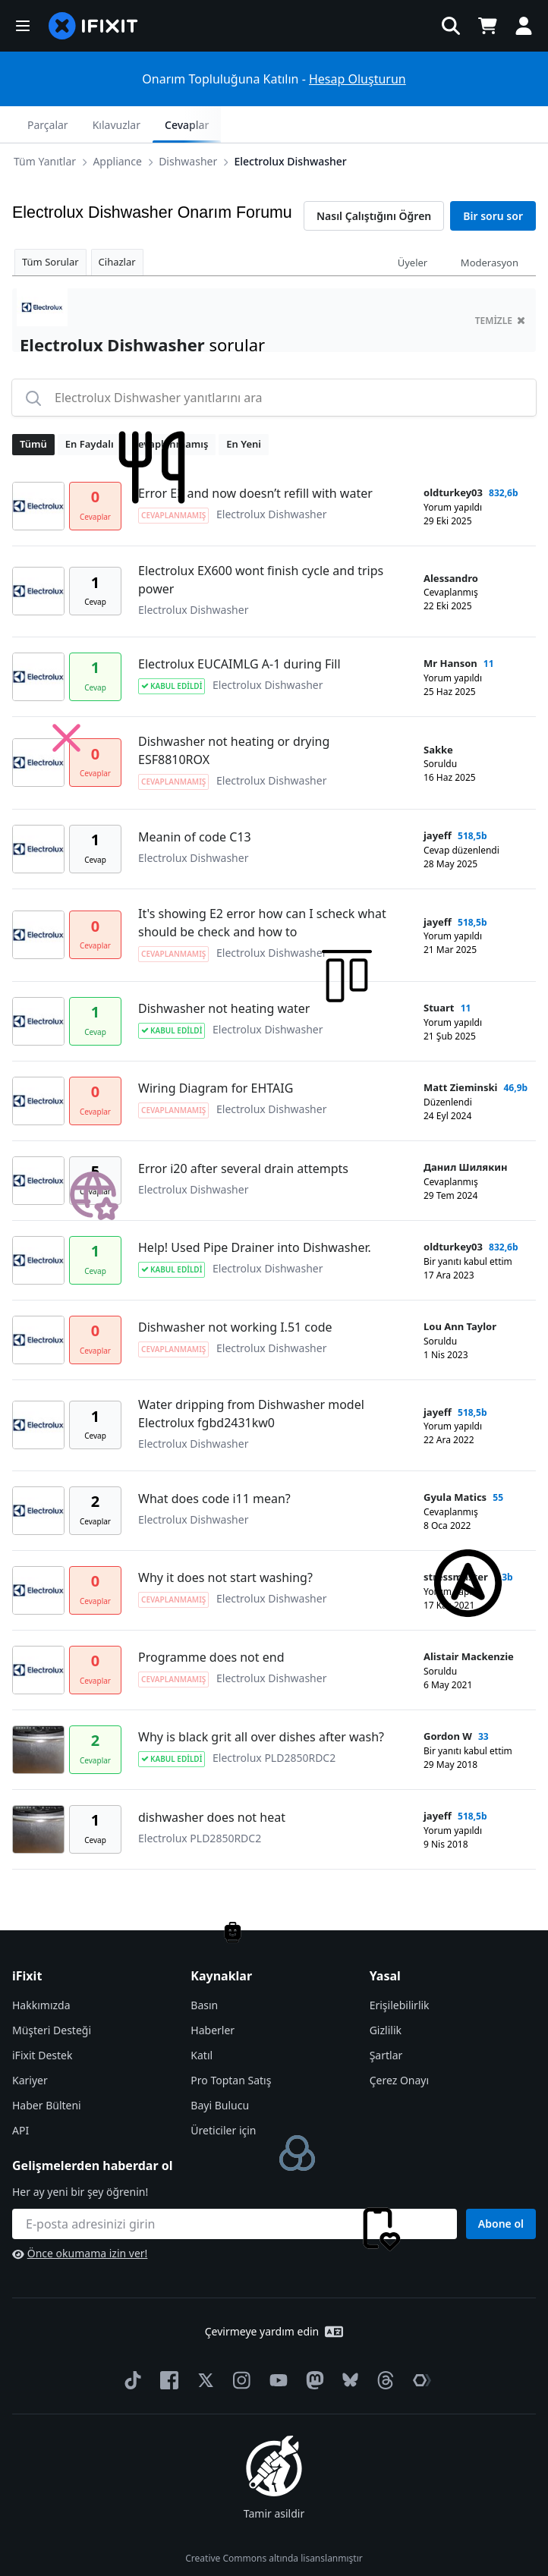 Image resolution: width=548 pixels, height=2576 pixels. Describe the element at coordinates (468, 1583) in the screenshot. I see `ansible automation platform logo` at that location.